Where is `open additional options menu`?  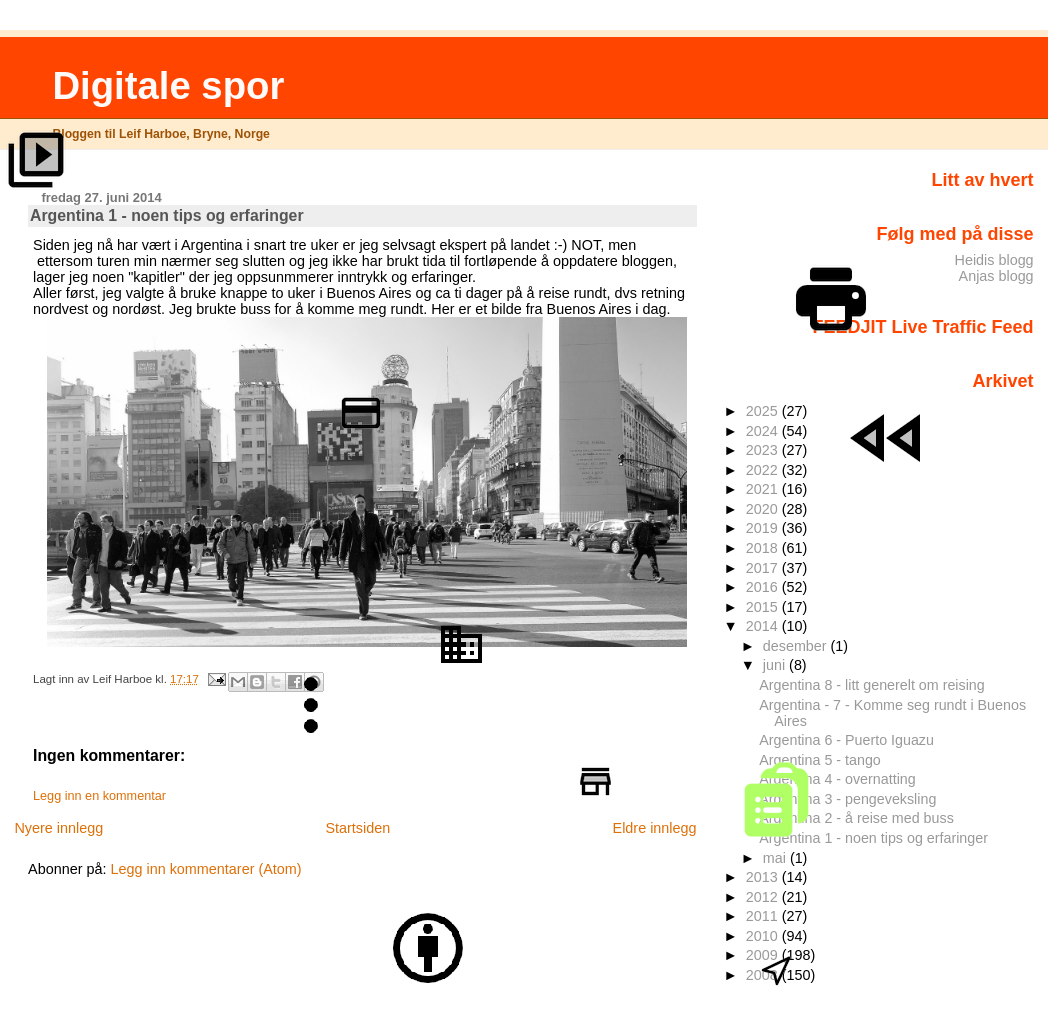
open additional options menu is located at coordinates (311, 705).